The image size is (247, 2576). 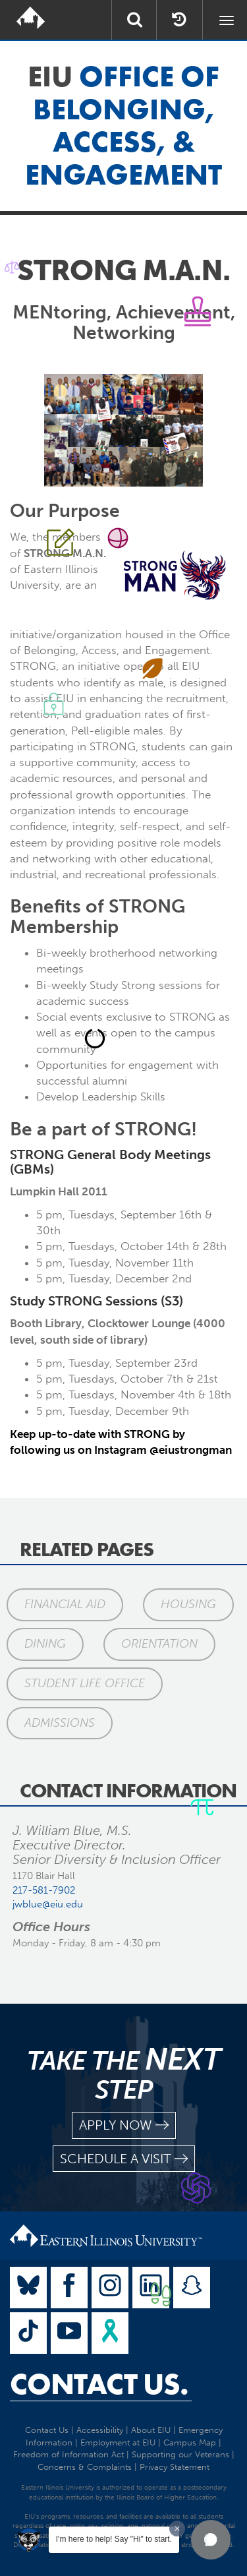 What do you see at coordinates (12, 267) in the screenshot?
I see `access legal or terms of service information` at bounding box center [12, 267].